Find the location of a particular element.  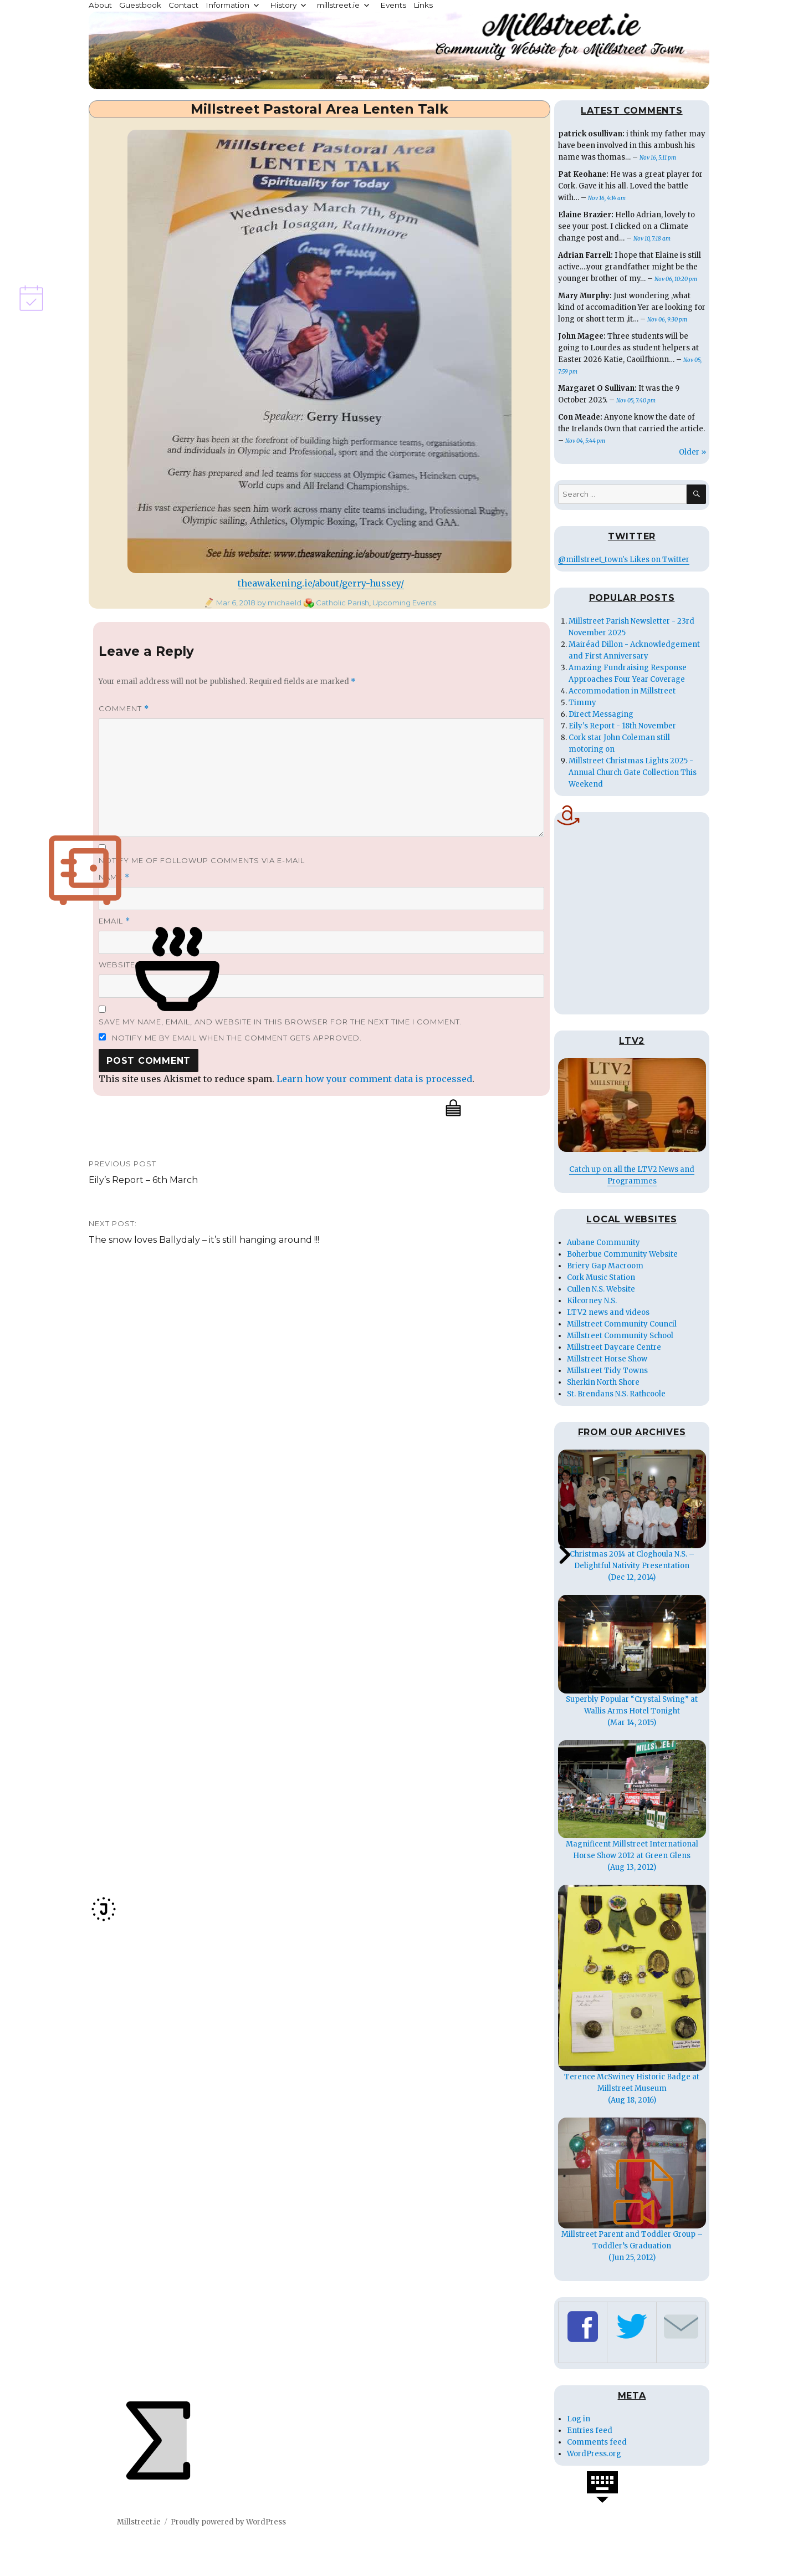

calculate sum or total is located at coordinates (158, 2440).